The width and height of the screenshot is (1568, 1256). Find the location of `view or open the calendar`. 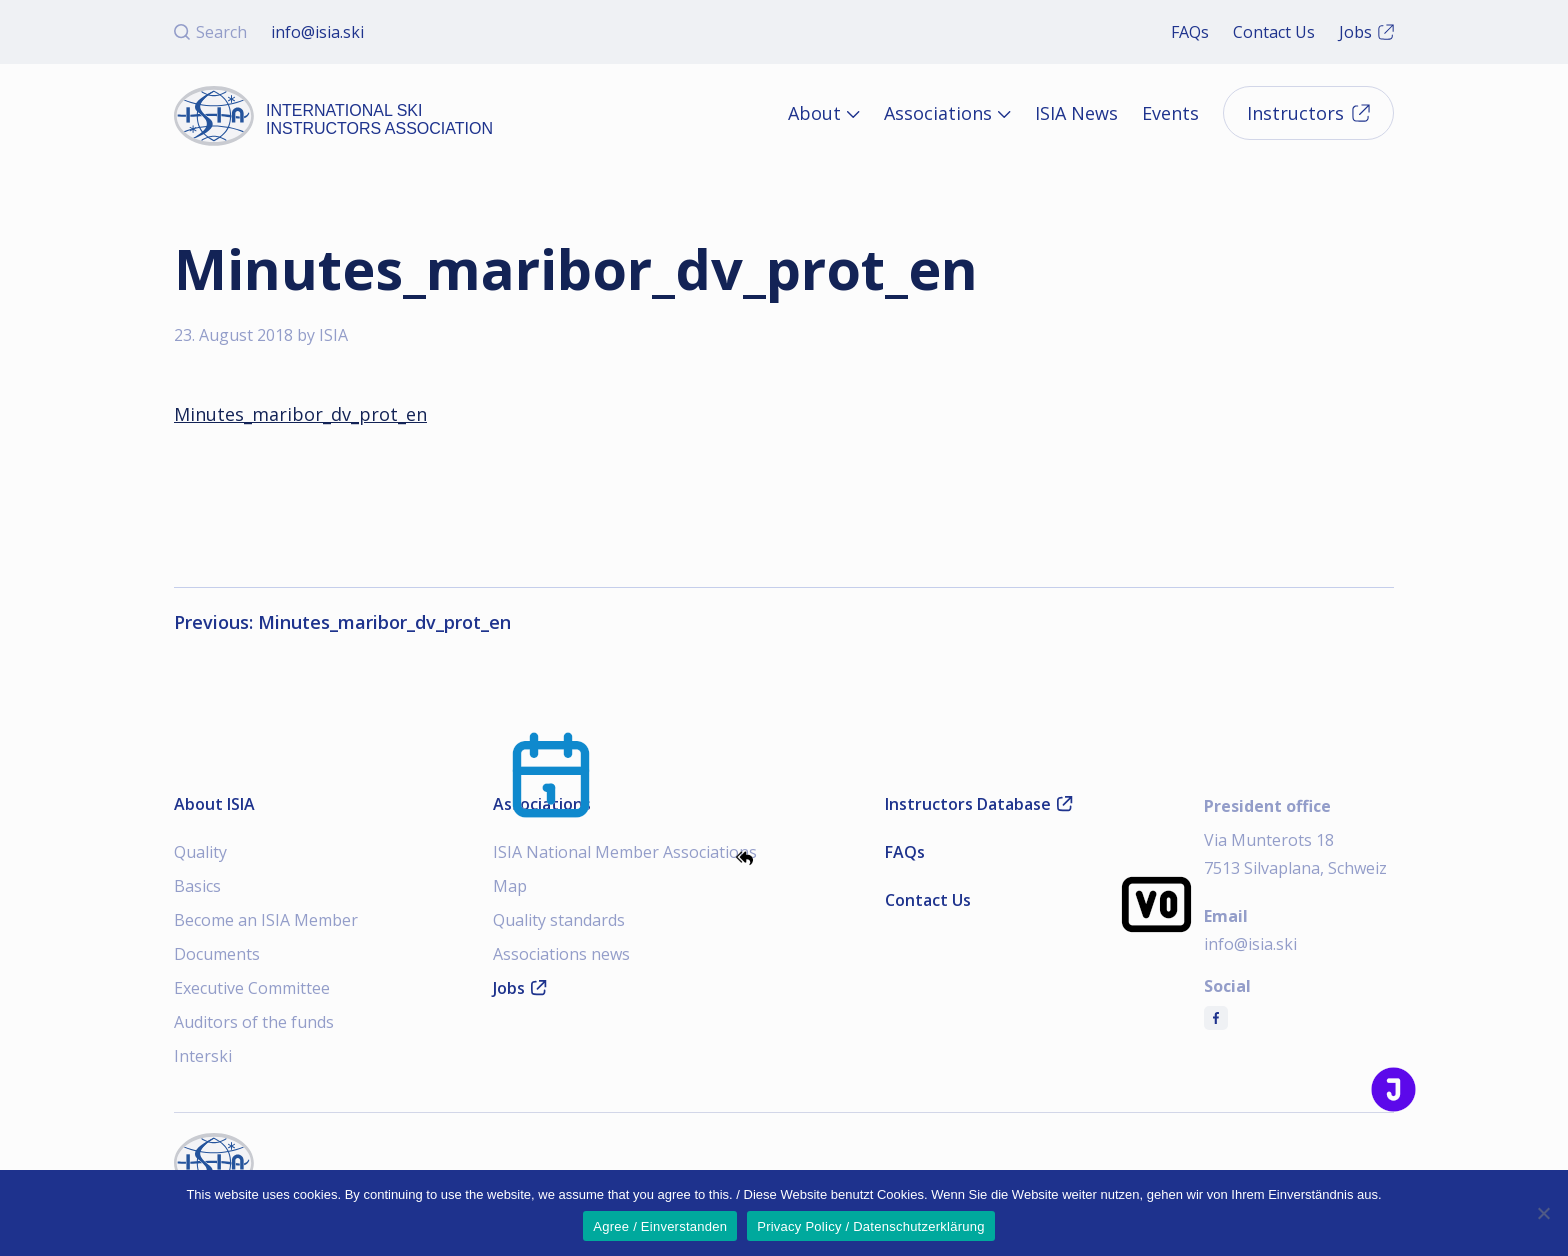

view or open the calendar is located at coordinates (551, 775).